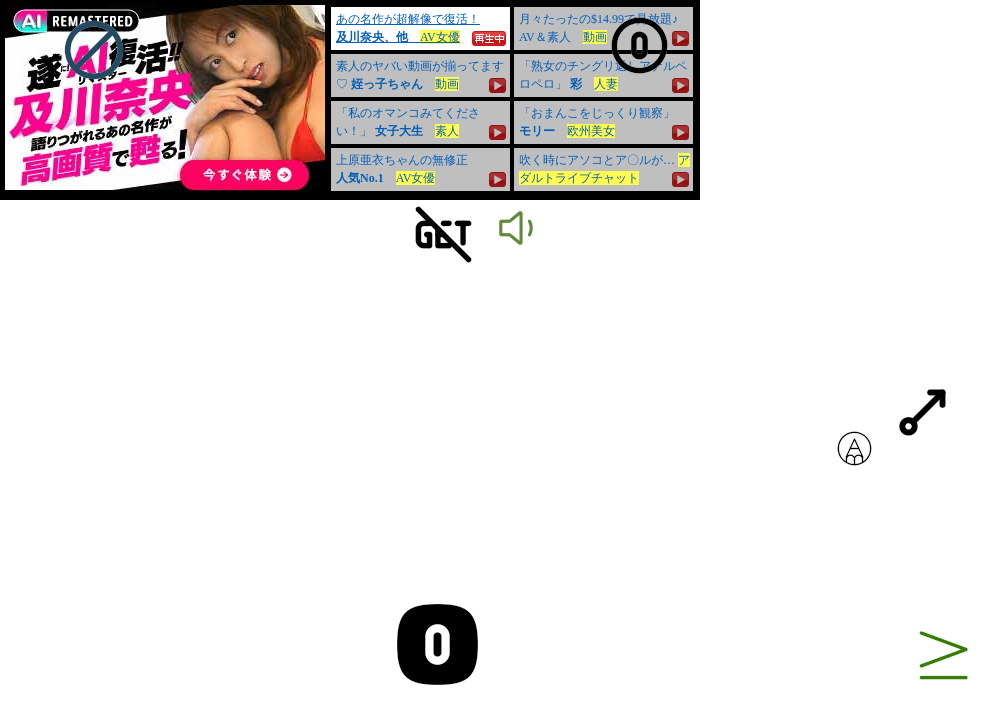  Describe the element at coordinates (924, 411) in the screenshot. I see `open link in new tab or window` at that location.